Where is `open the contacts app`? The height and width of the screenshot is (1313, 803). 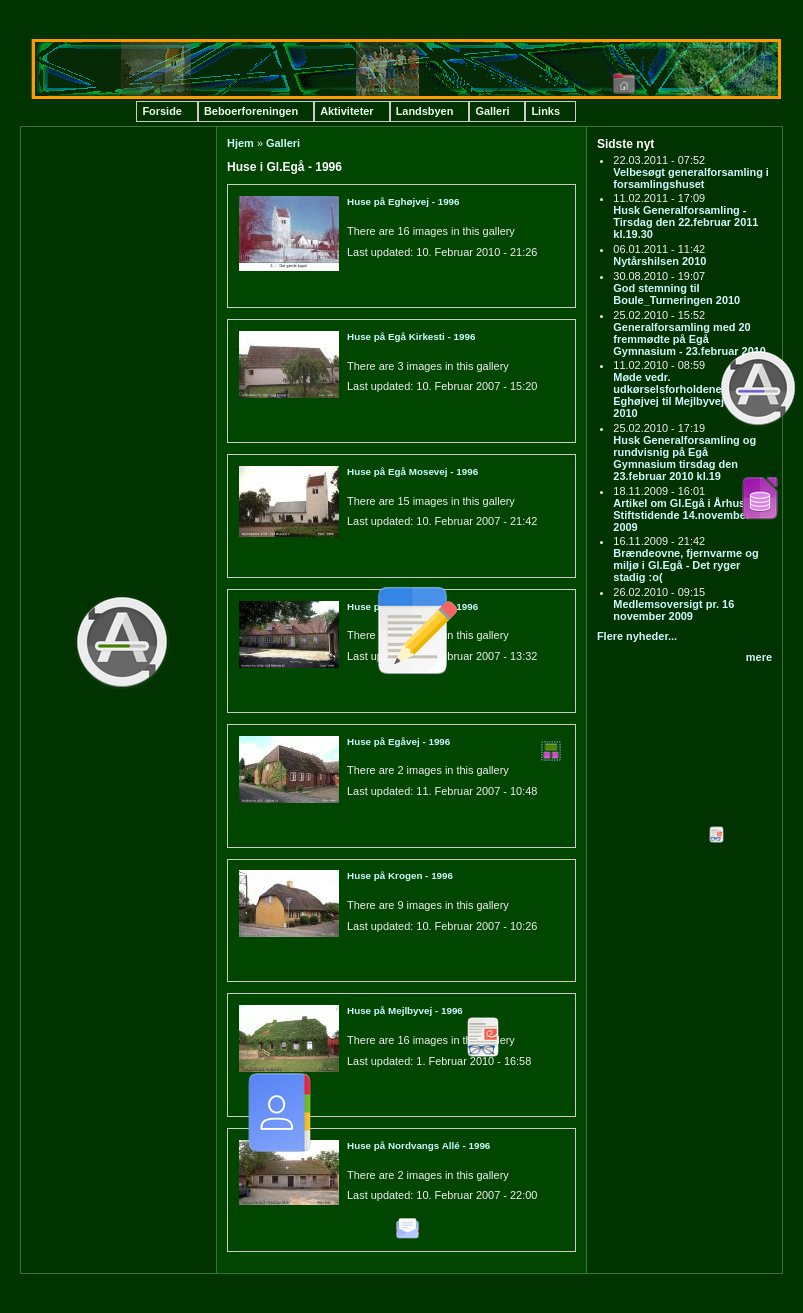 open the contacts app is located at coordinates (279, 1112).